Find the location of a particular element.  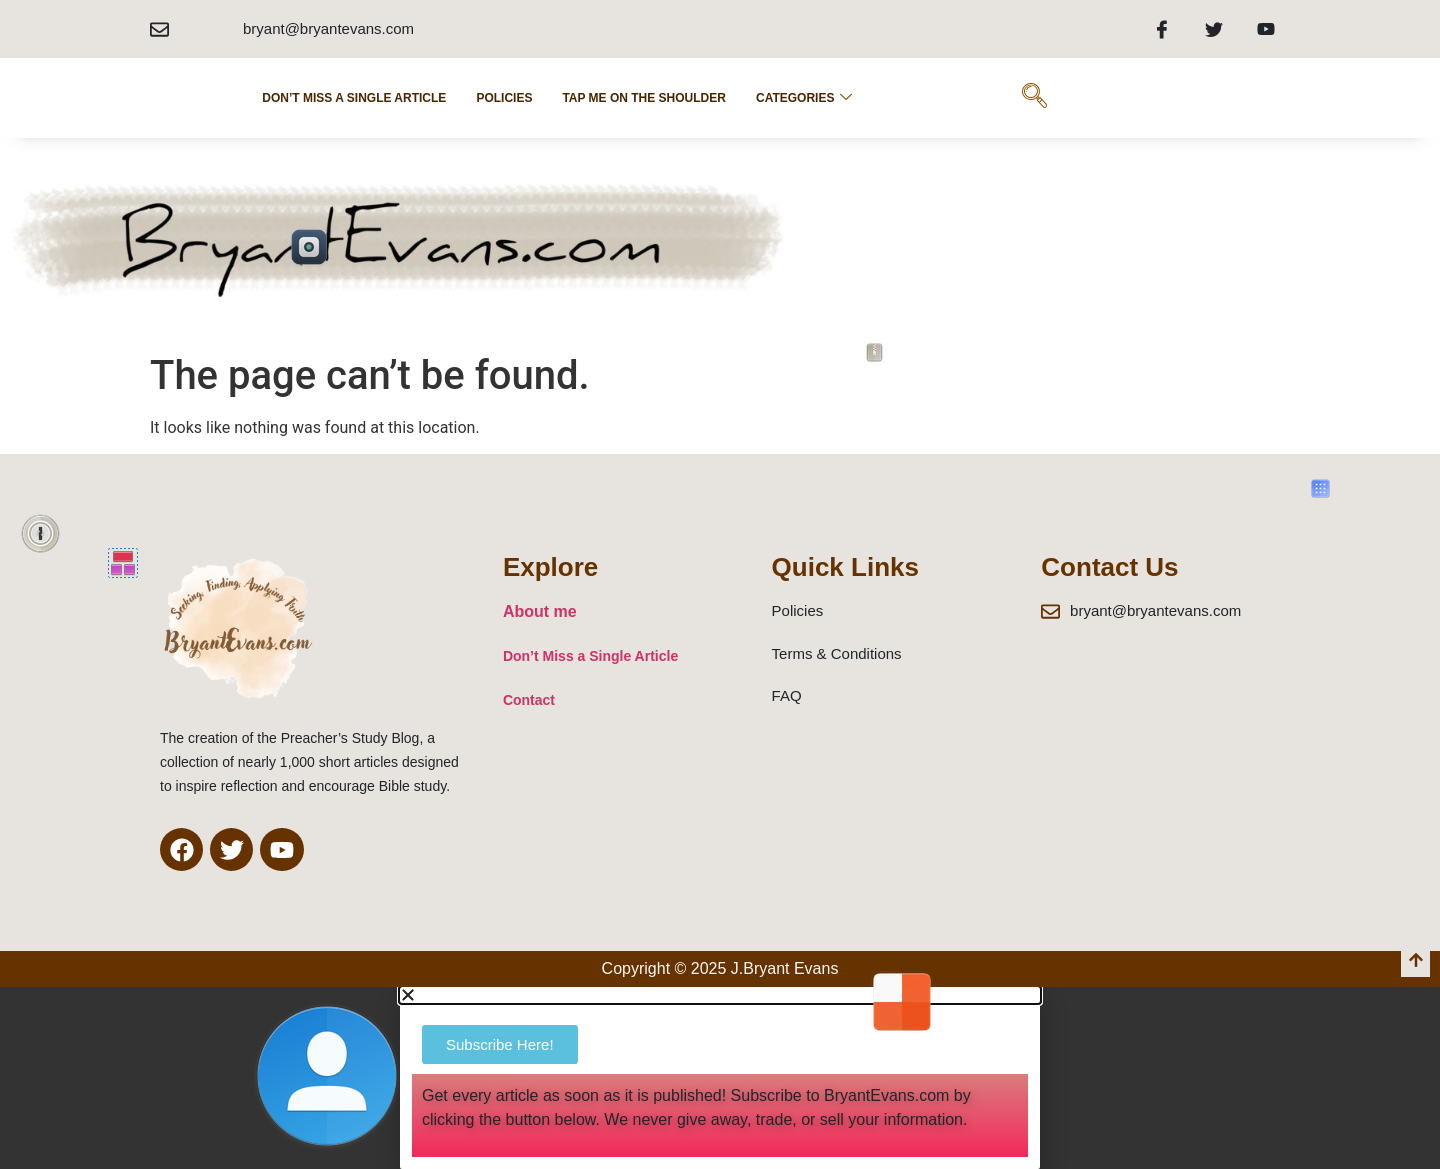

view user profile information is located at coordinates (327, 1076).